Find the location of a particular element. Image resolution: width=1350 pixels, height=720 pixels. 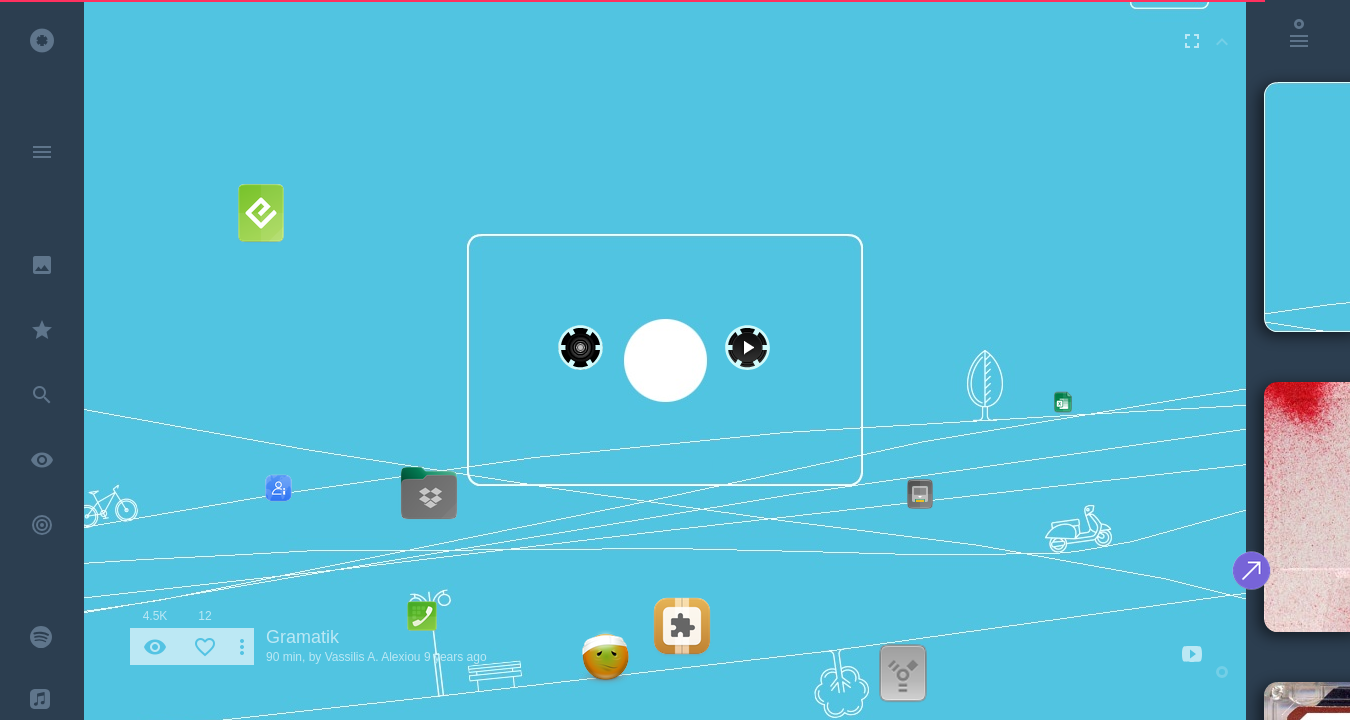

open the phone or calls app is located at coordinates (422, 616).